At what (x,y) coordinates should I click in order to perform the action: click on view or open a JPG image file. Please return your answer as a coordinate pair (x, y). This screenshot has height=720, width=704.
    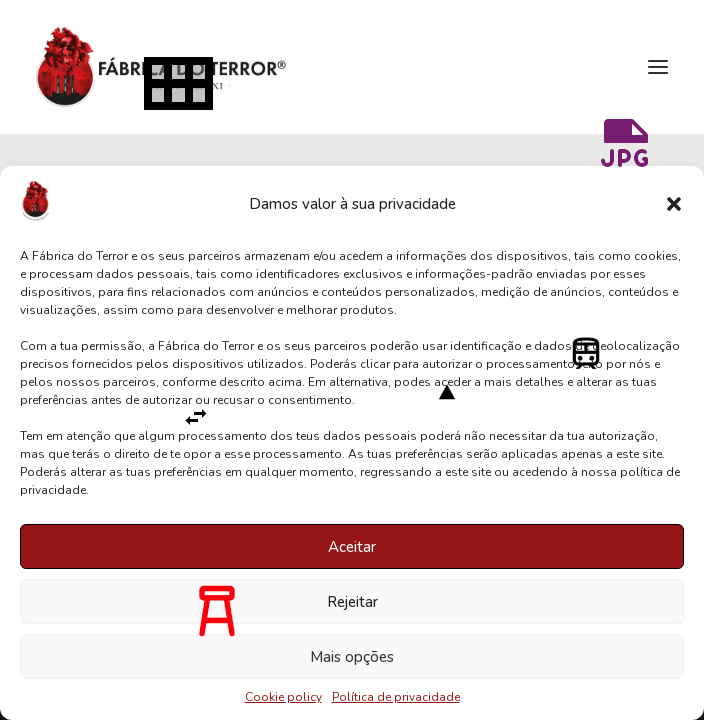
    Looking at the image, I should click on (626, 145).